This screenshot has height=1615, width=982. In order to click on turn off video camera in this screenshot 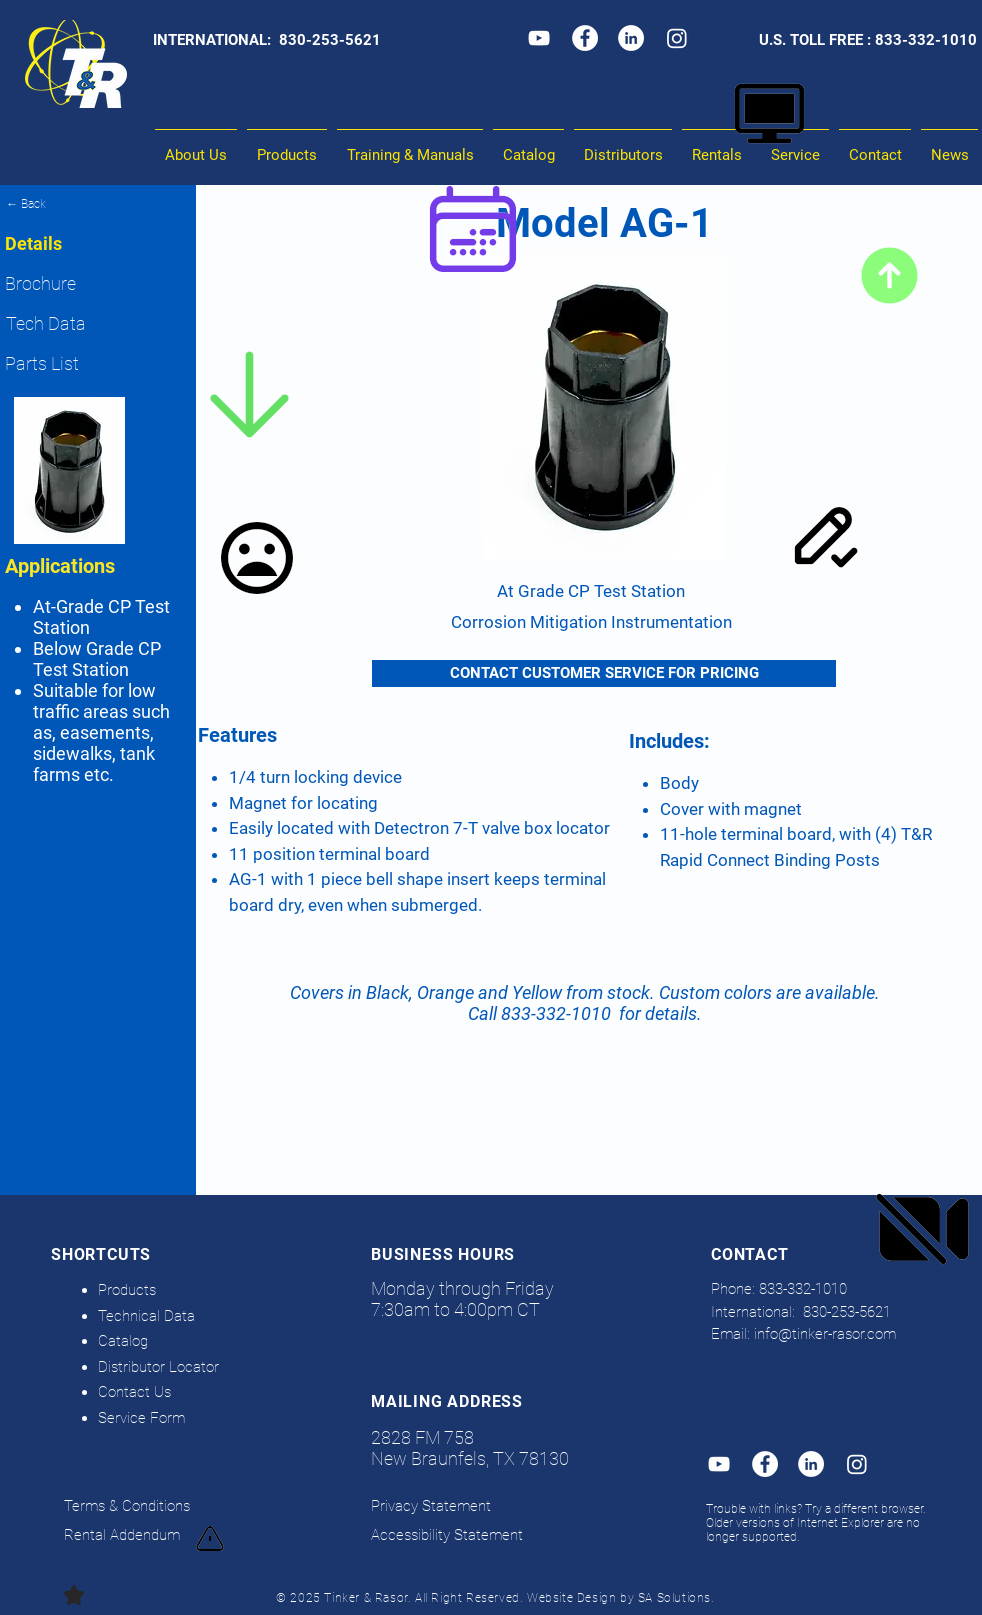, I will do `click(924, 1229)`.